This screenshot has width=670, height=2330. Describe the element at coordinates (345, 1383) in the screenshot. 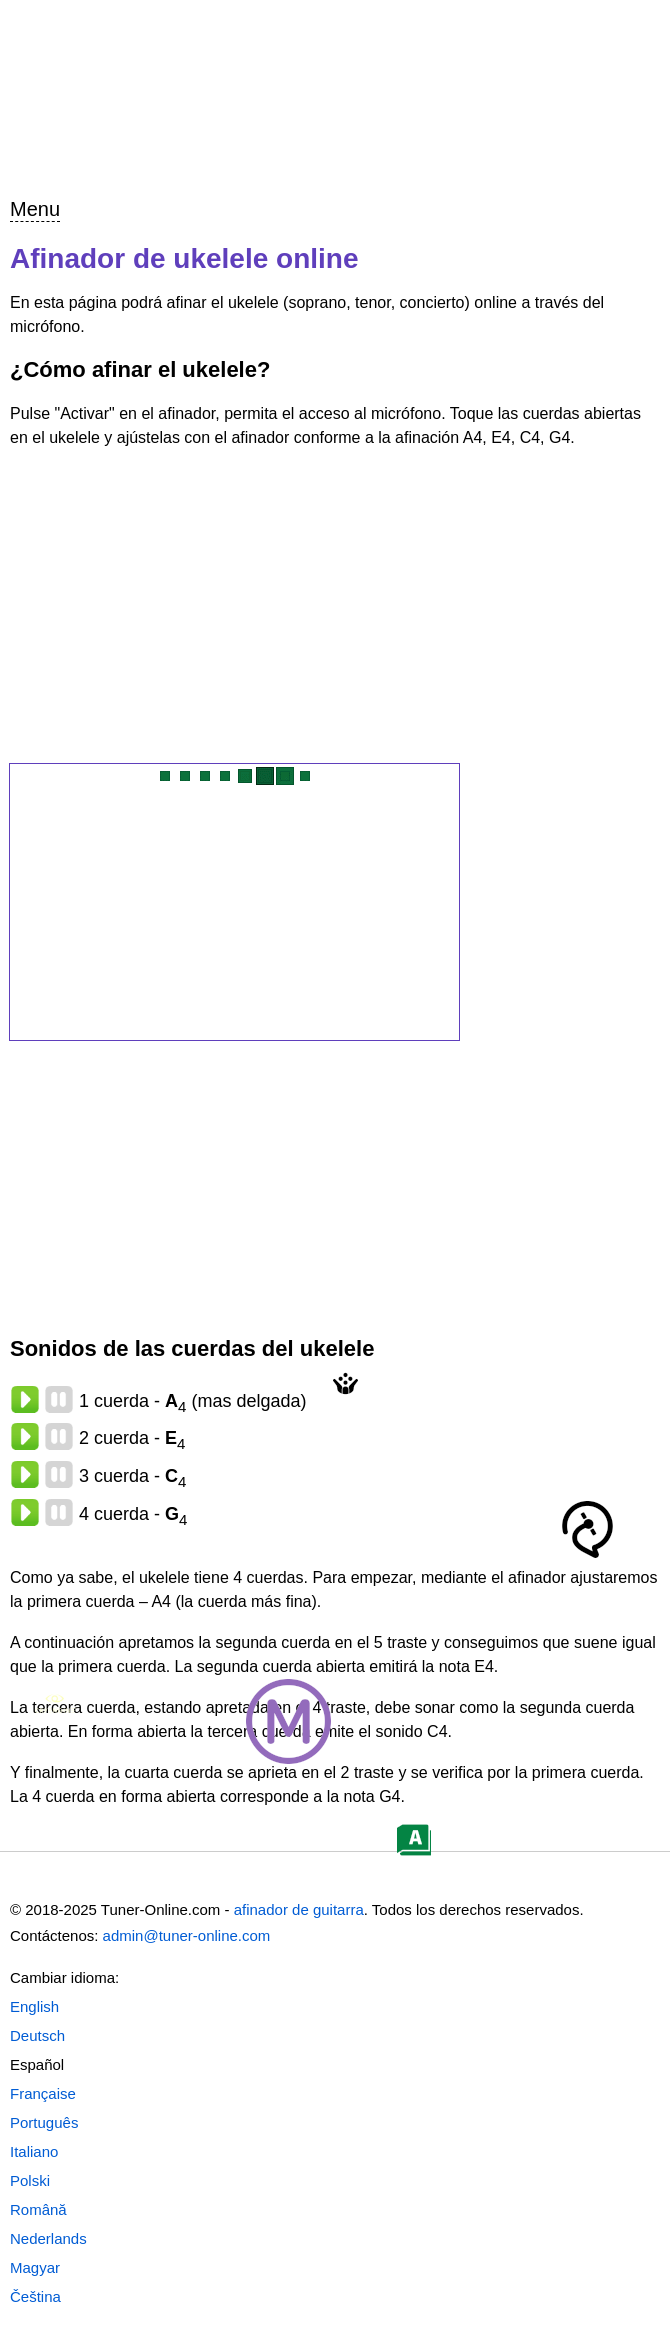

I see `open the Google Crowdsource app` at that location.